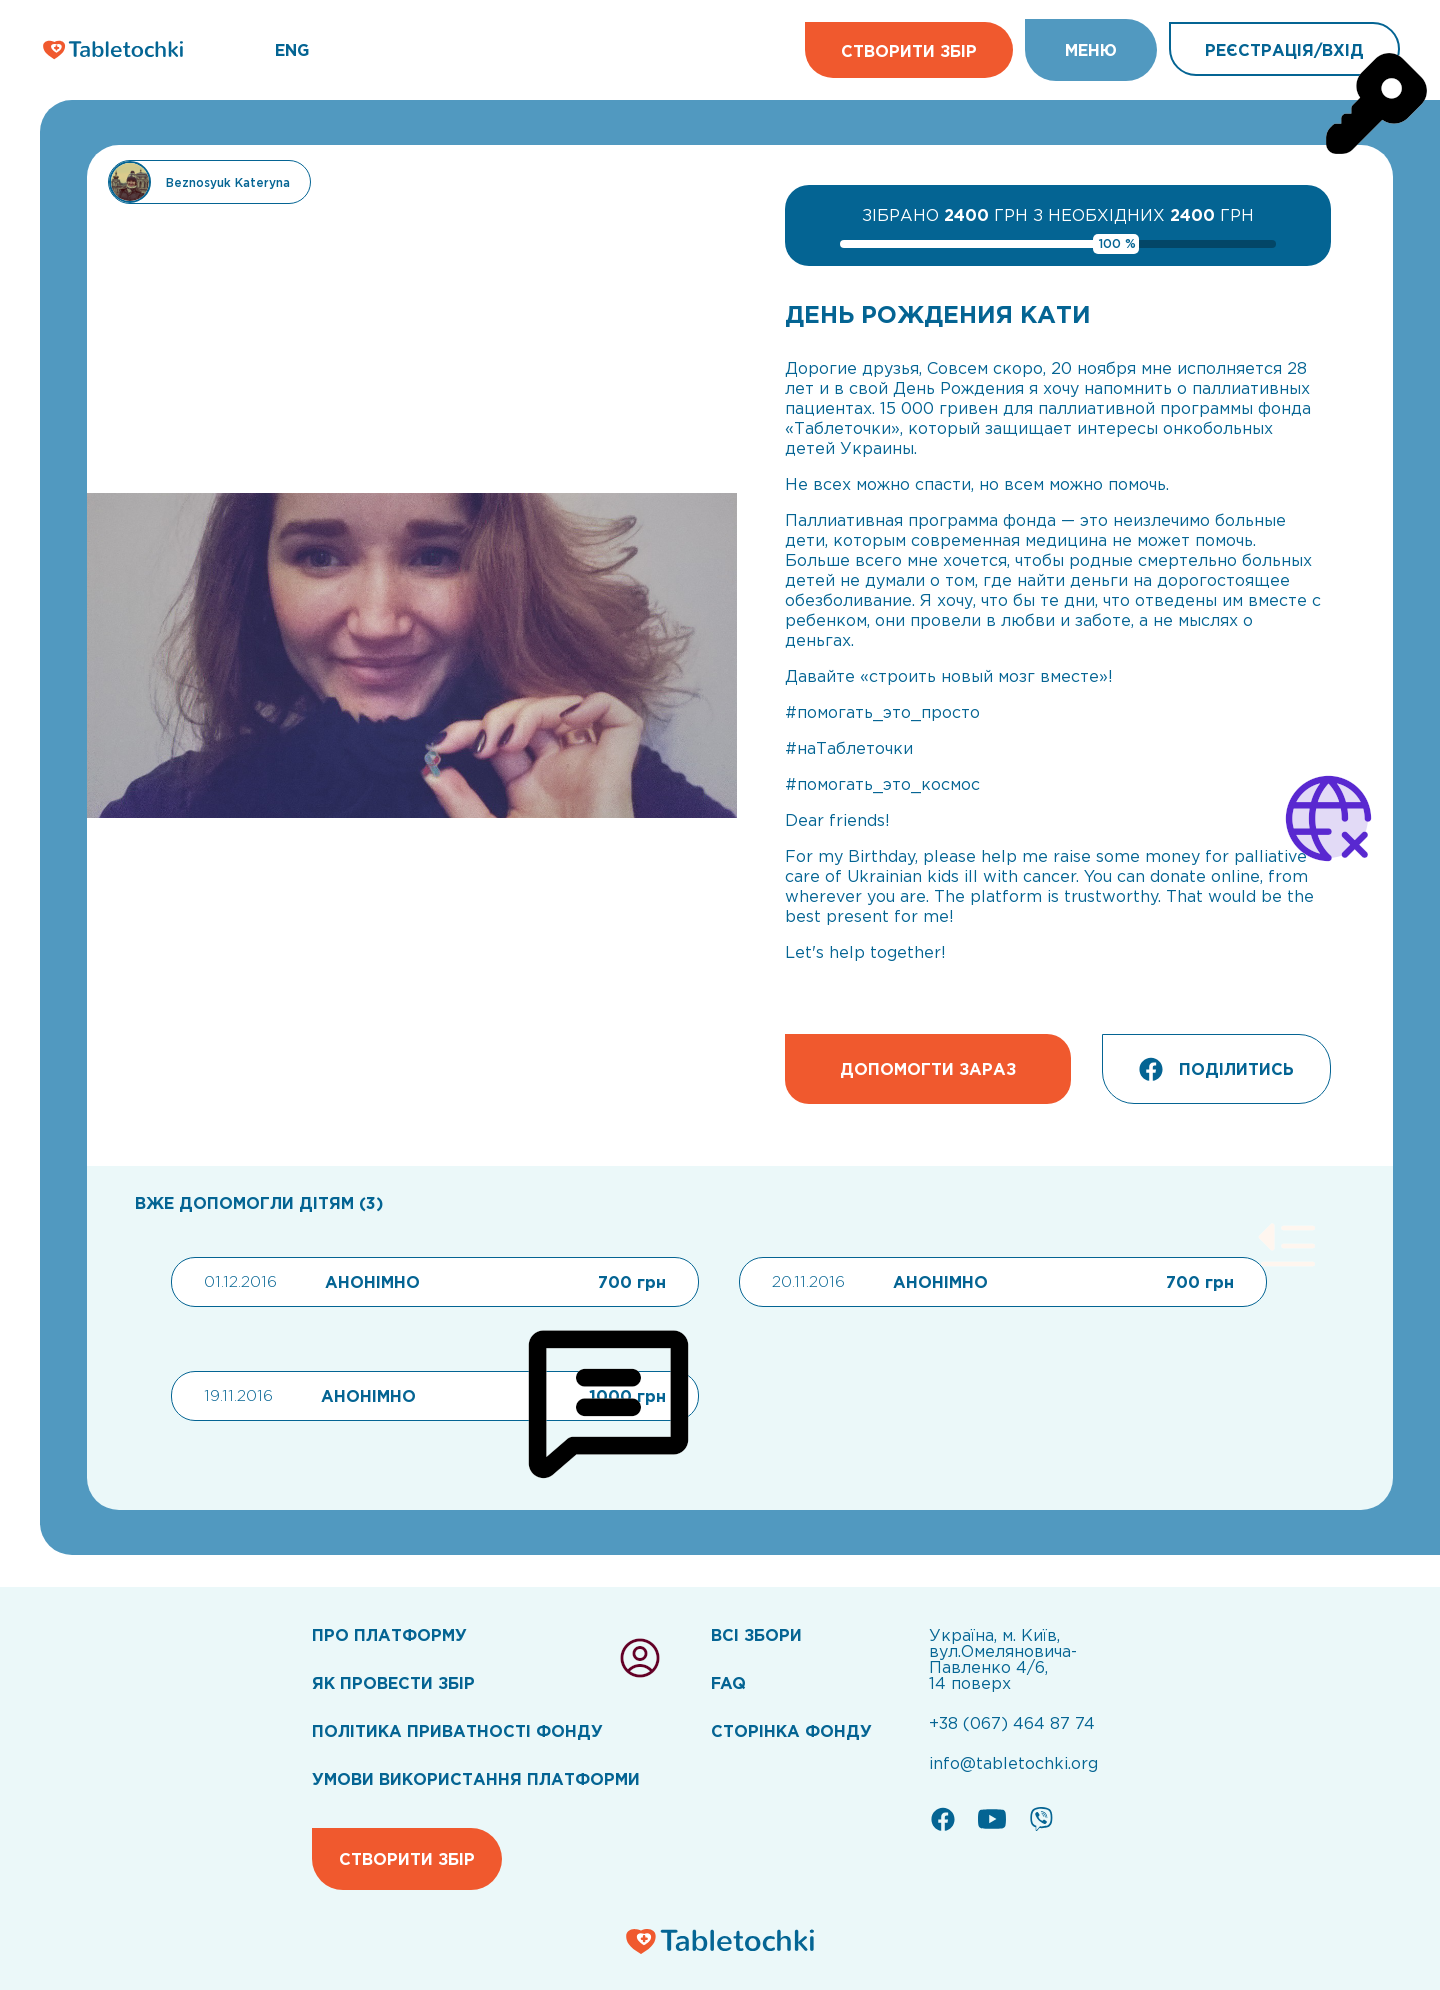 The image size is (1440, 1990). What do you see at coordinates (1288, 1246) in the screenshot?
I see `decrease text indentation` at bounding box center [1288, 1246].